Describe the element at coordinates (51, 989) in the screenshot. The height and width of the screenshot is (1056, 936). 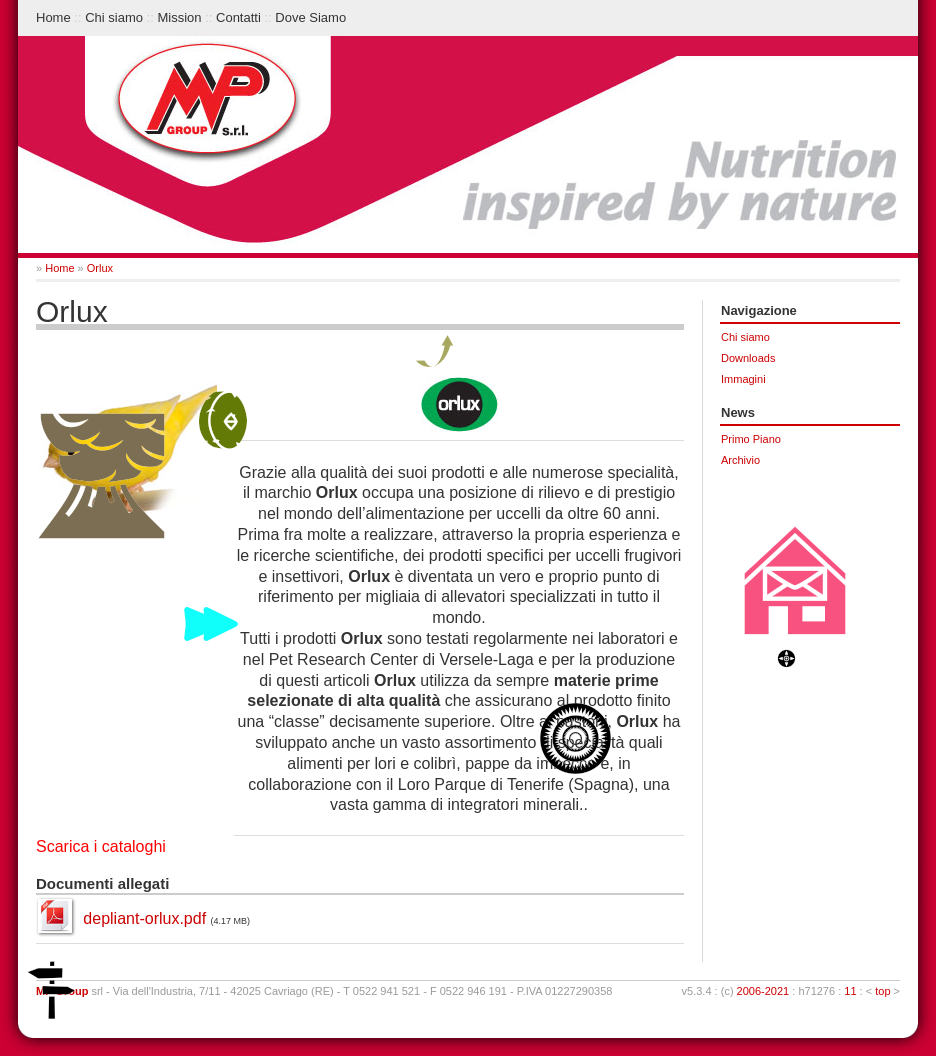
I see `navigate to different game areas or levels` at that location.